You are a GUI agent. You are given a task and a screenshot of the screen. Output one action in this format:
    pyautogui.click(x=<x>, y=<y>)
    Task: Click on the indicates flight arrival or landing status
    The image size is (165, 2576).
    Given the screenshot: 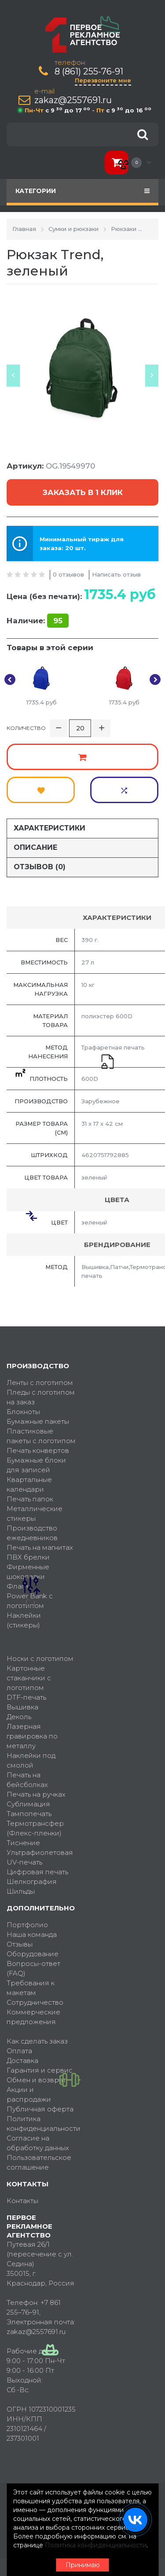 What is the action you would take?
    pyautogui.click(x=109, y=24)
    